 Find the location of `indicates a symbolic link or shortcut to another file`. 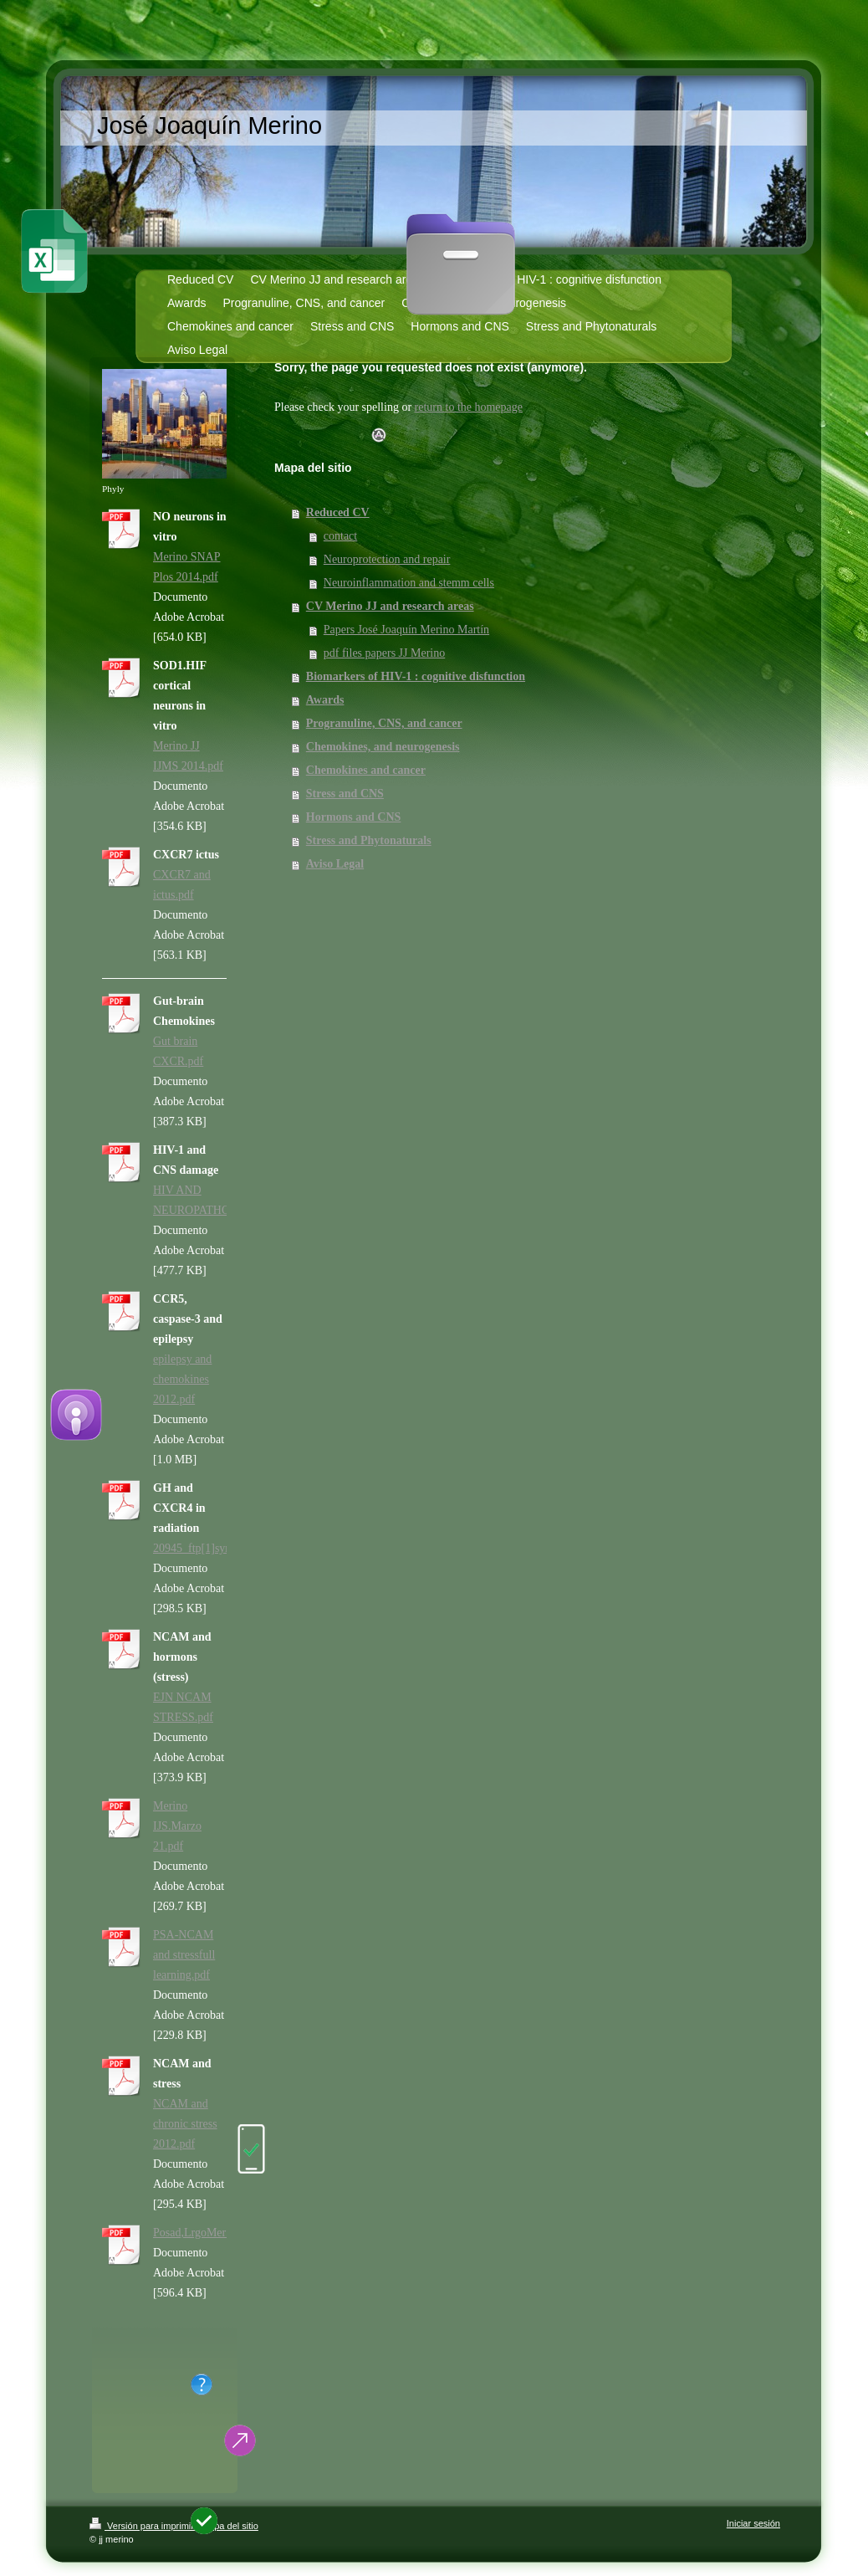

indicates a symbolic link or shortcut to another file is located at coordinates (240, 2440).